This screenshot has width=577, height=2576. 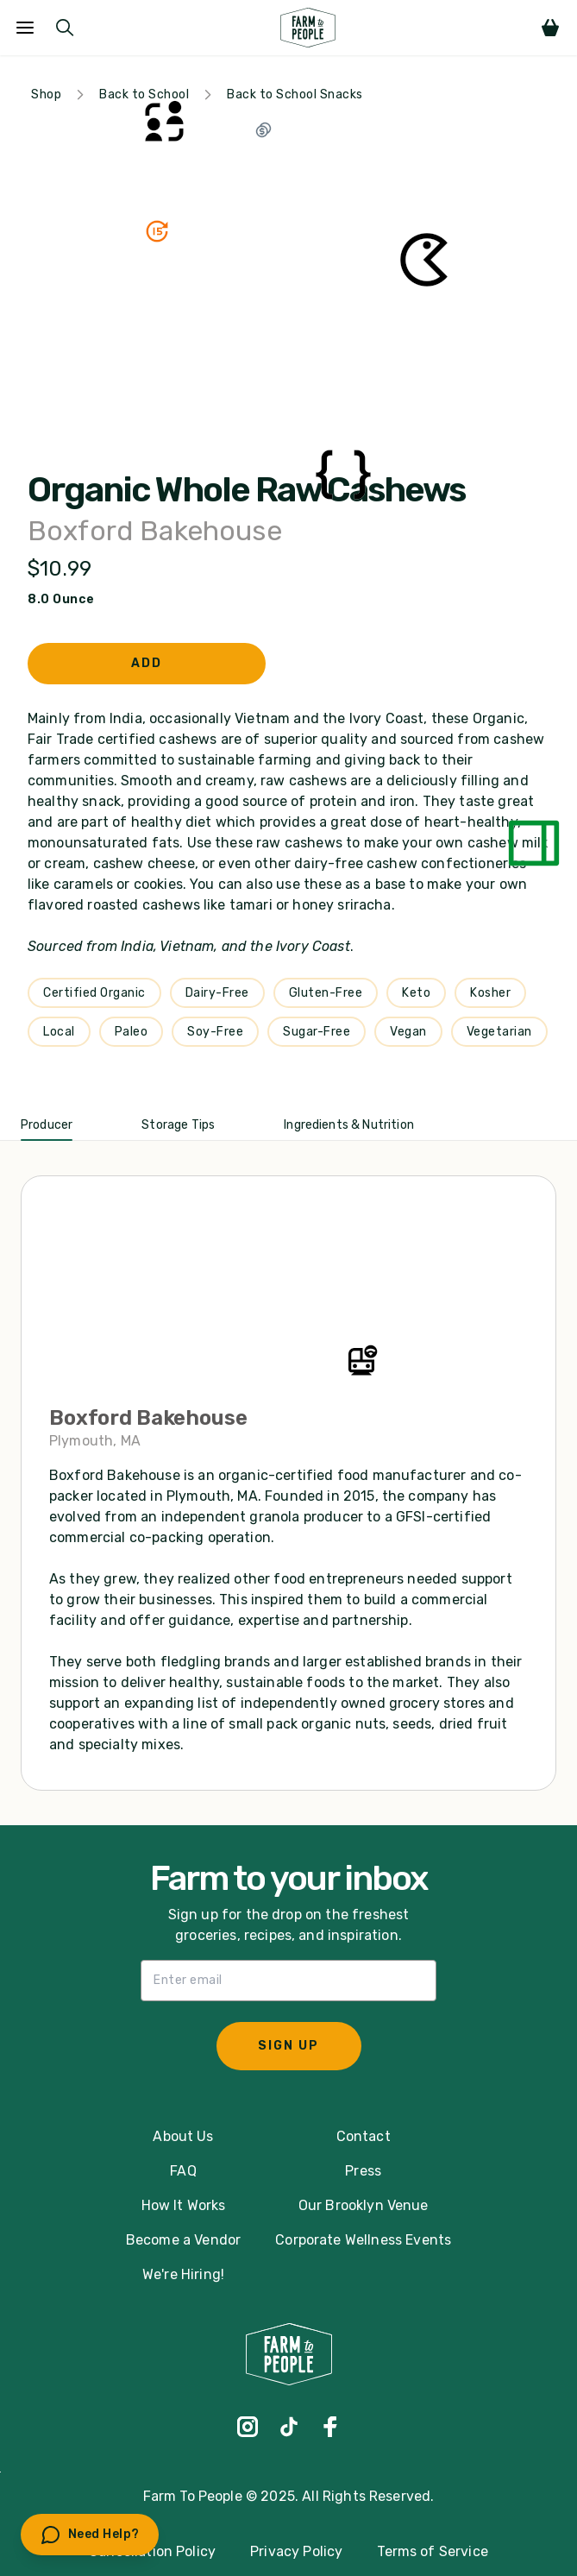 I want to click on open games or gaming section, so click(x=427, y=260).